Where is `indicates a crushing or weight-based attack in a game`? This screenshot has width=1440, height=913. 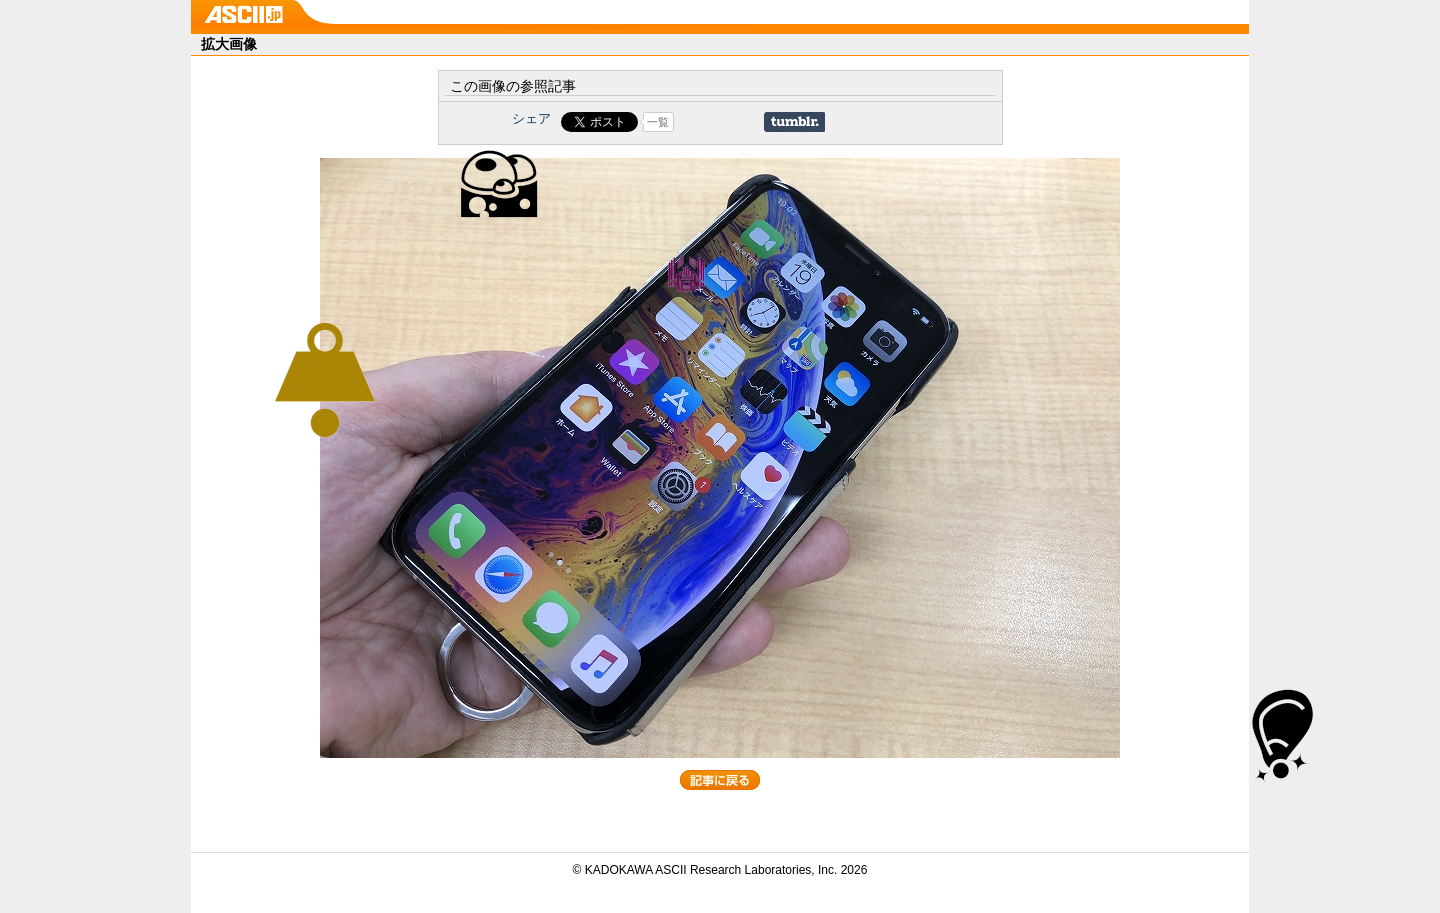 indicates a crushing or weight-based attack in a game is located at coordinates (325, 380).